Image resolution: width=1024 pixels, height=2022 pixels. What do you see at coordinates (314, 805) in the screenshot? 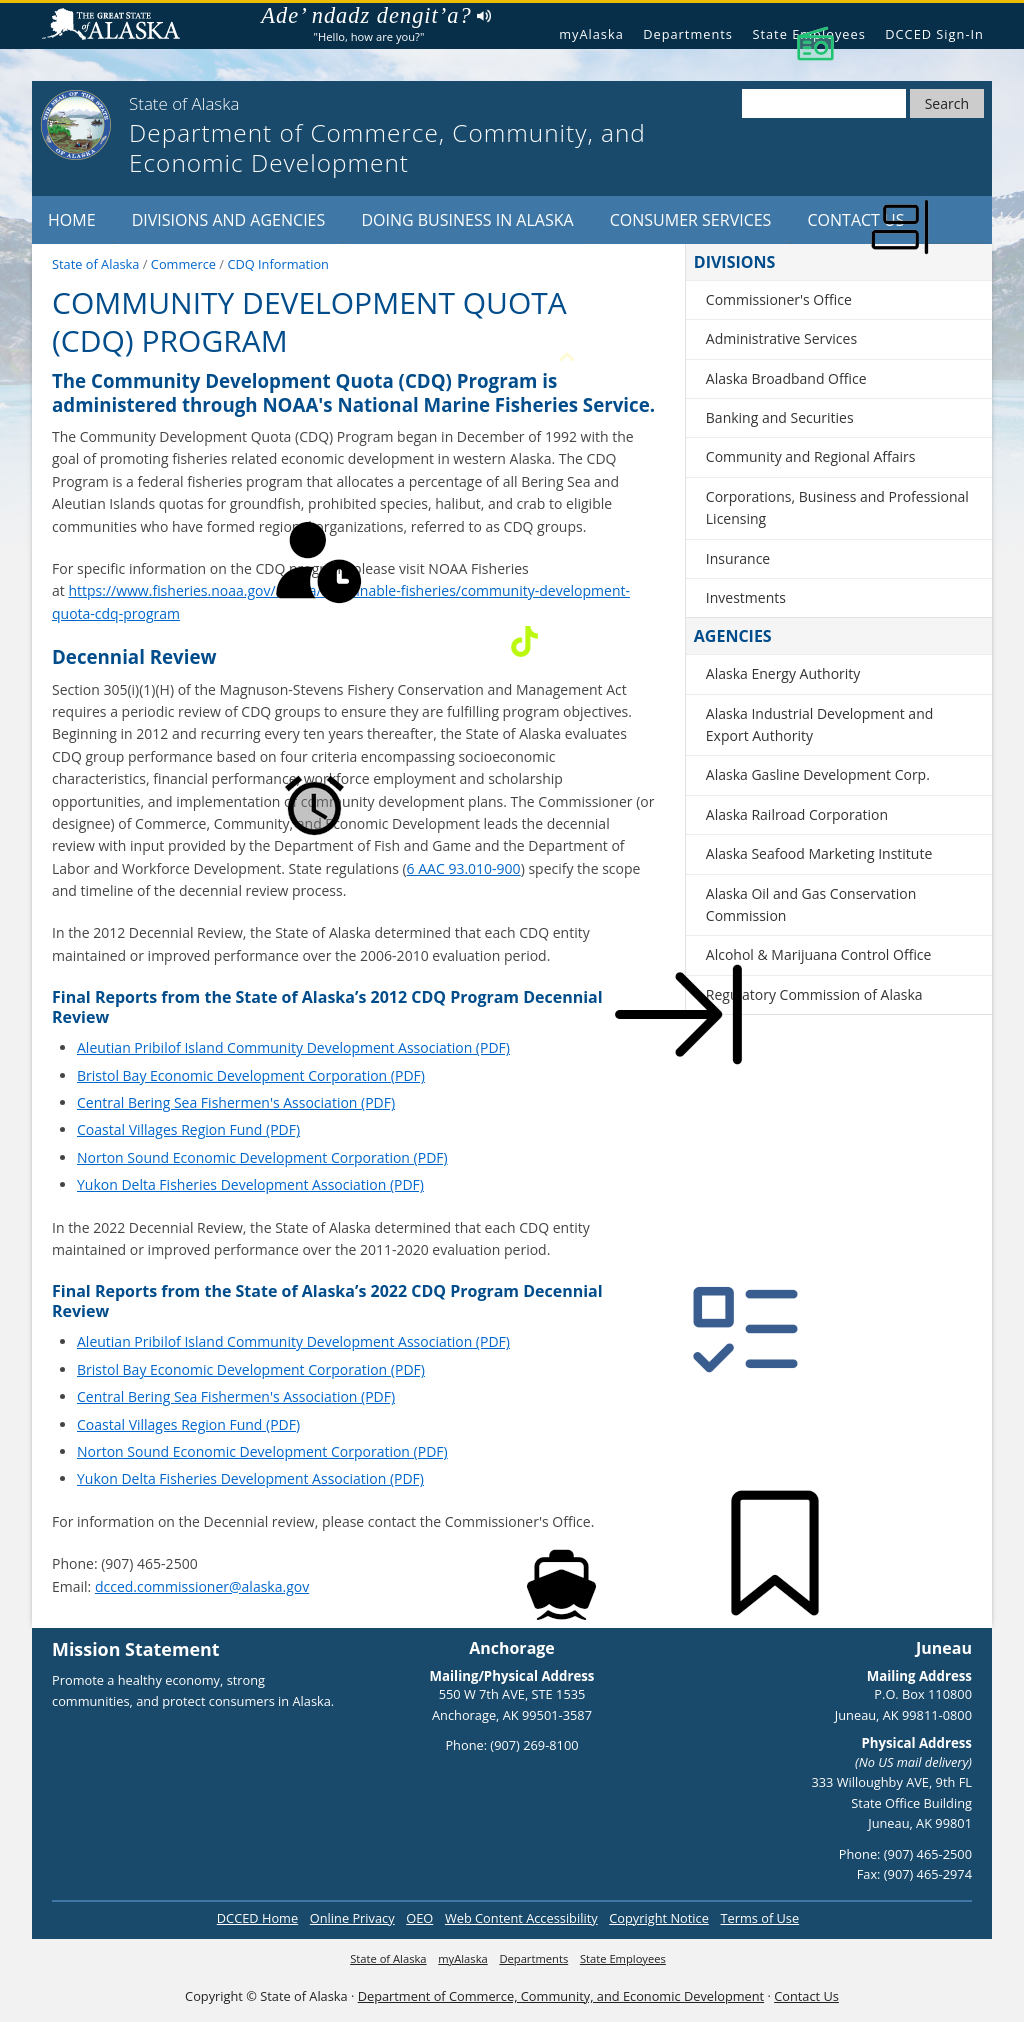
I see `set or manage alarms` at bounding box center [314, 805].